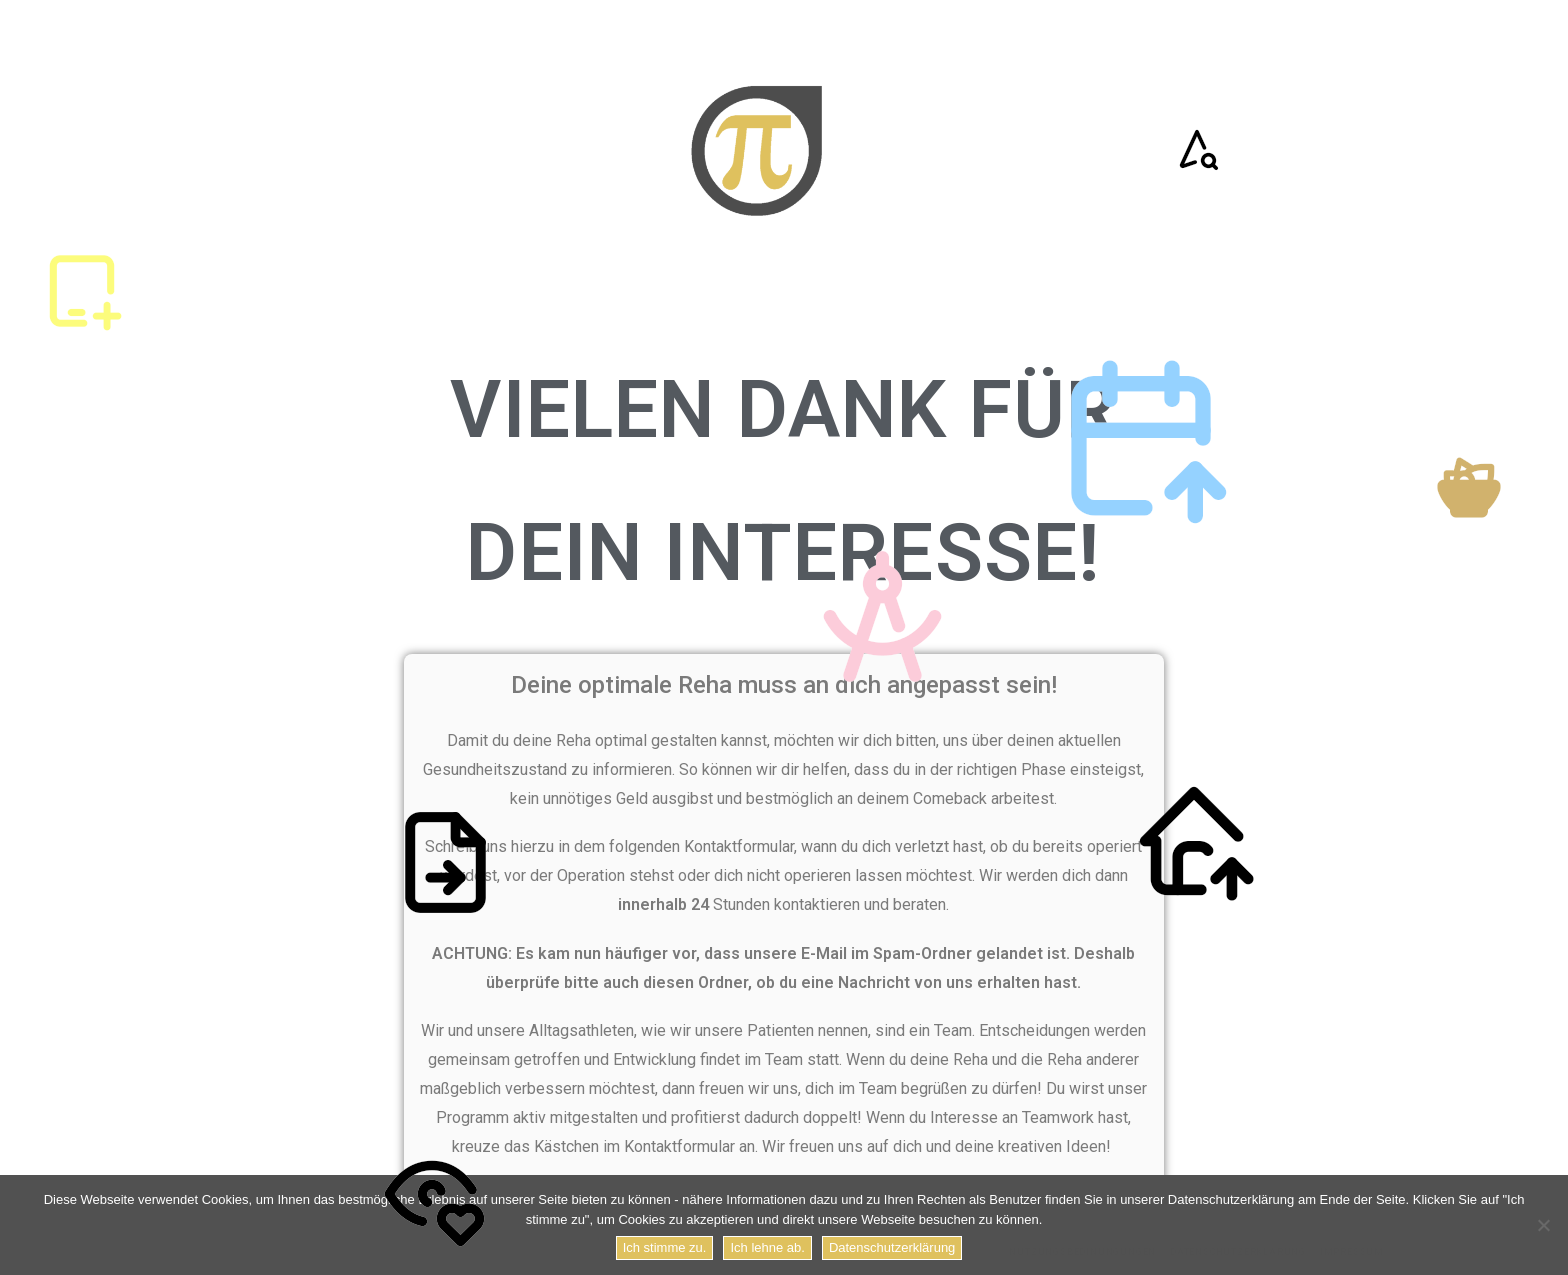 The width and height of the screenshot is (1568, 1275). Describe the element at coordinates (1141, 438) in the screenshot. I see `upload or sync calendar events` at that location.